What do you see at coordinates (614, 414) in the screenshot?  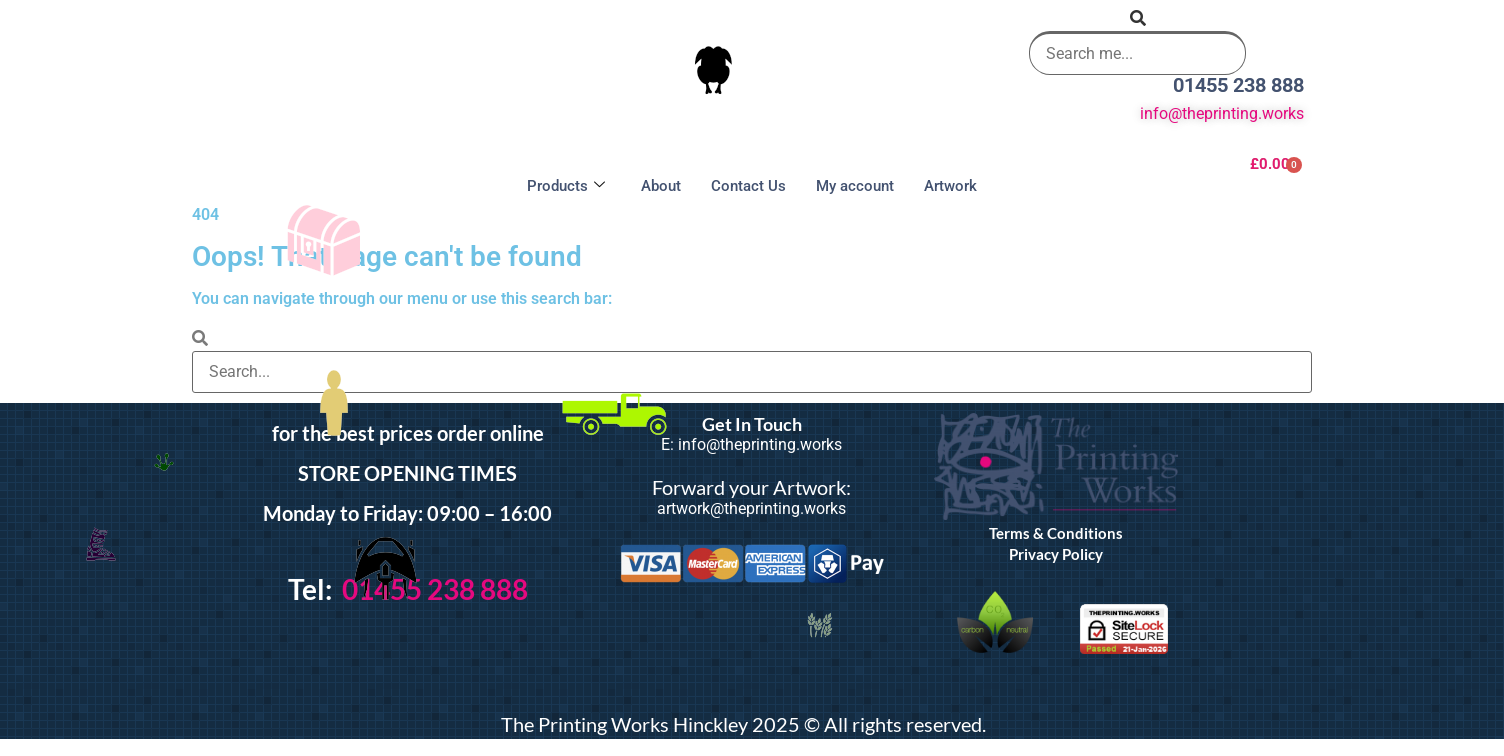 I see `select flatbed truck for delivery option` at bounding box center [614, 414].